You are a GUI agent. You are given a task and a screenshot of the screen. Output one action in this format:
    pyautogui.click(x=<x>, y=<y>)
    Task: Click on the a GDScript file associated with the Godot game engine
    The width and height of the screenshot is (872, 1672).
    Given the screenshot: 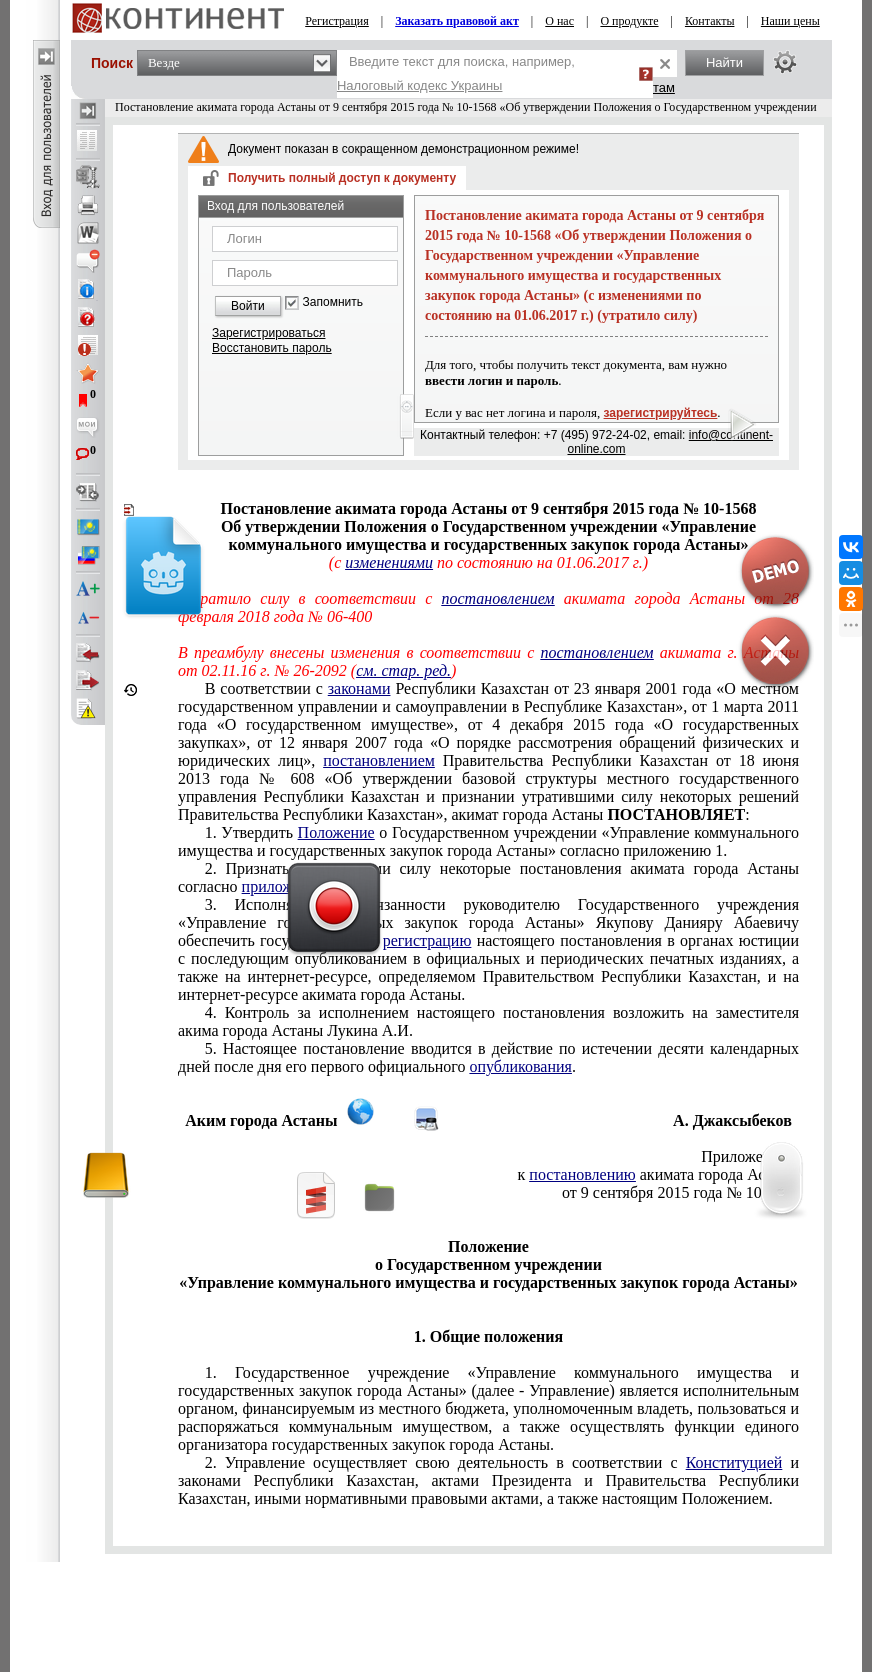 What is the action you would take?
    pyautogui.click(x=163, y=567)
    